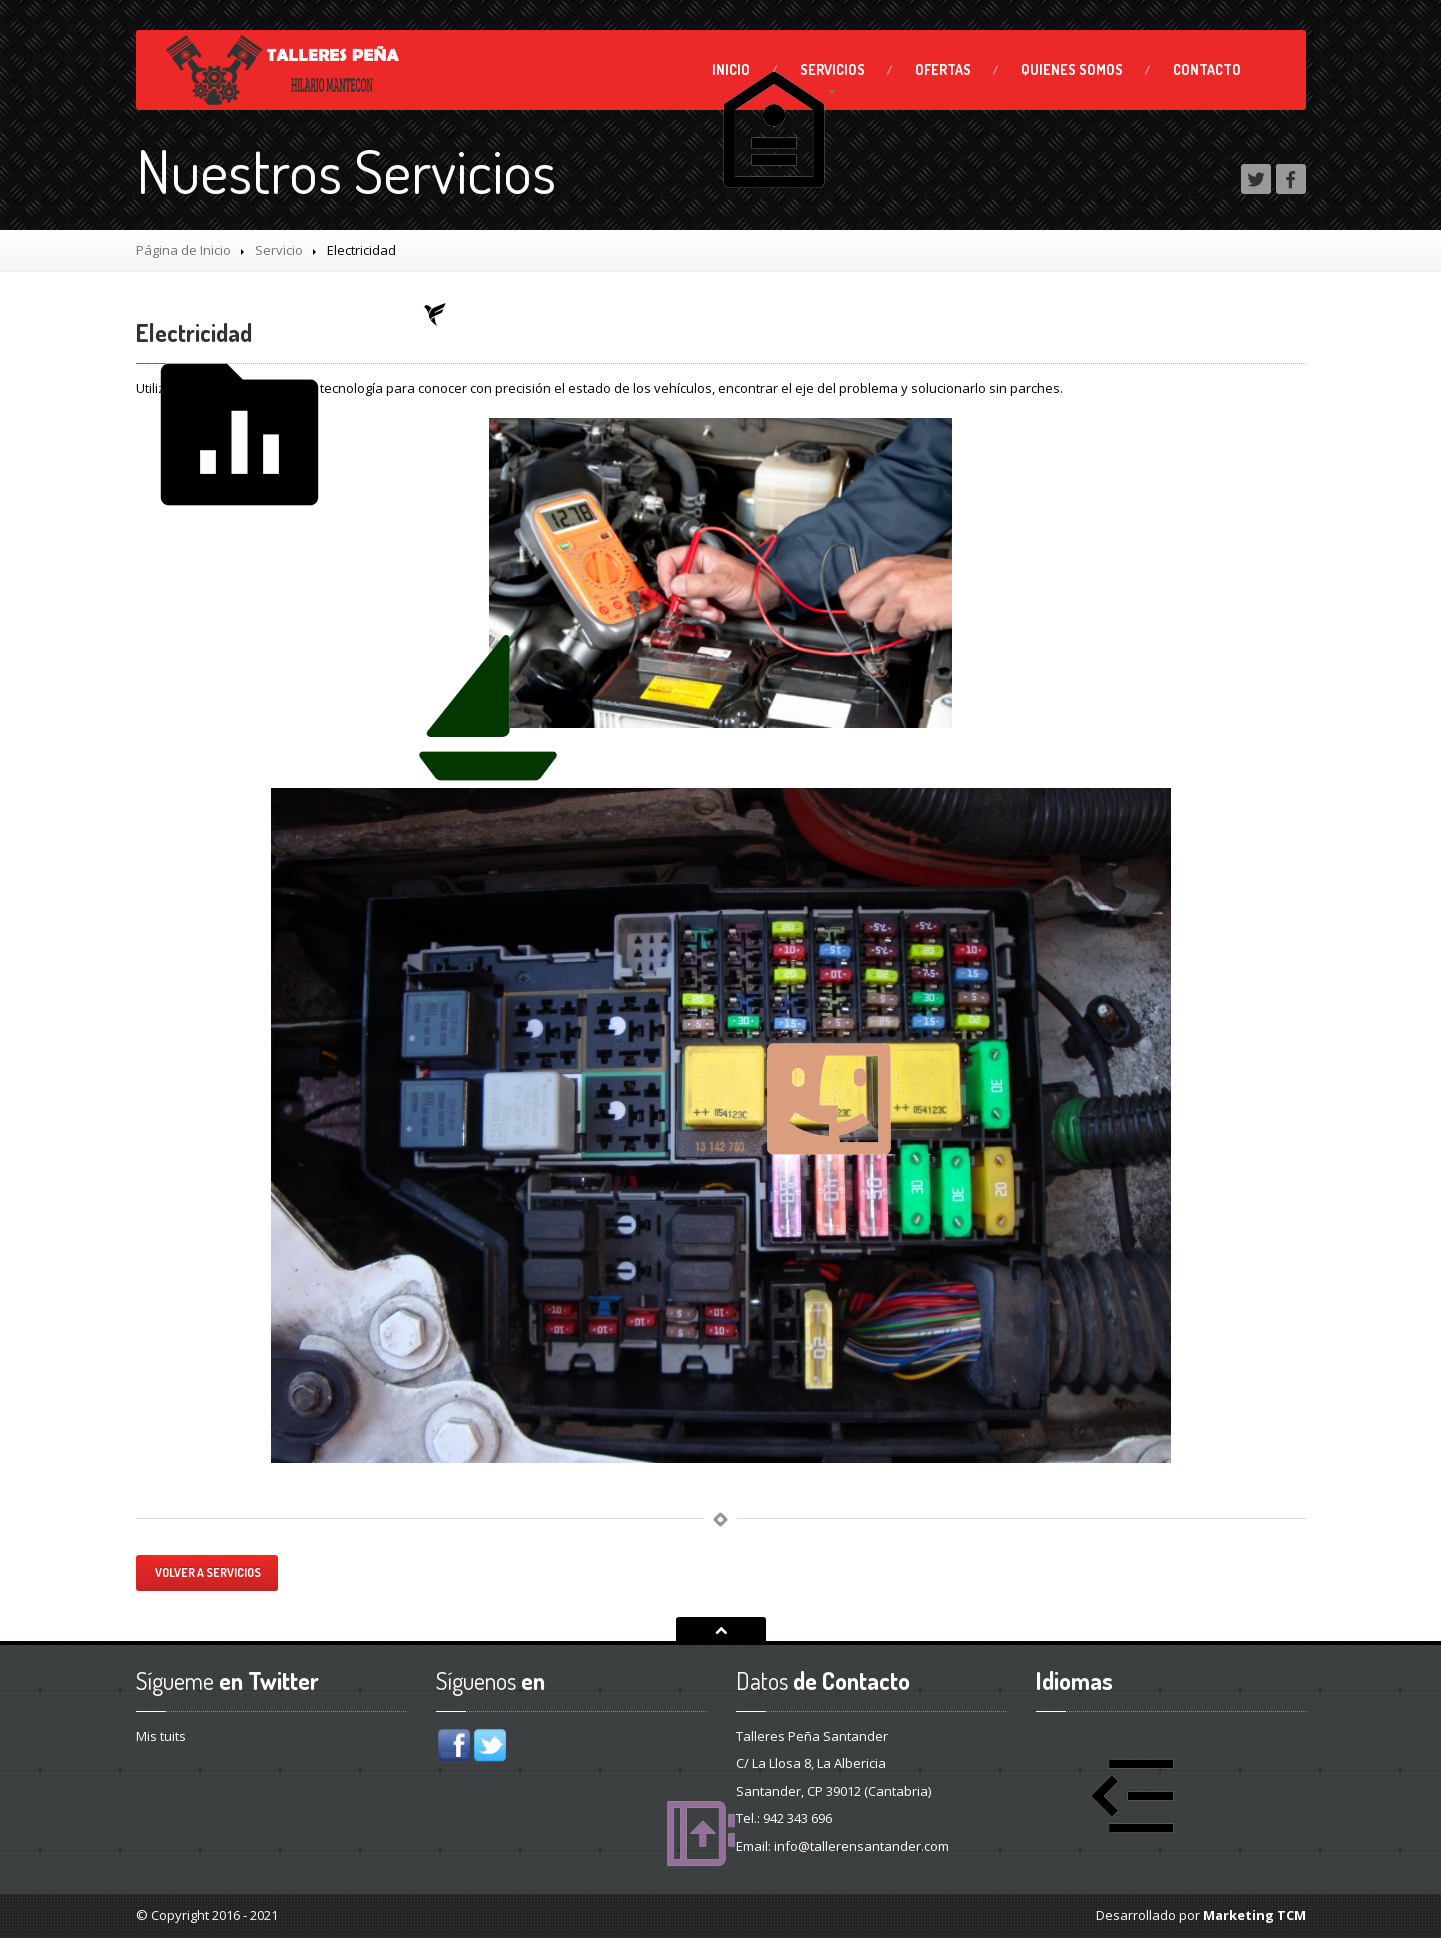 This screenshot has width=1441, height=1938. What do you see at coordinates (239, 434) in the screenshot?
I see `open analytics or reports folder` at bounding box center [239, 434].